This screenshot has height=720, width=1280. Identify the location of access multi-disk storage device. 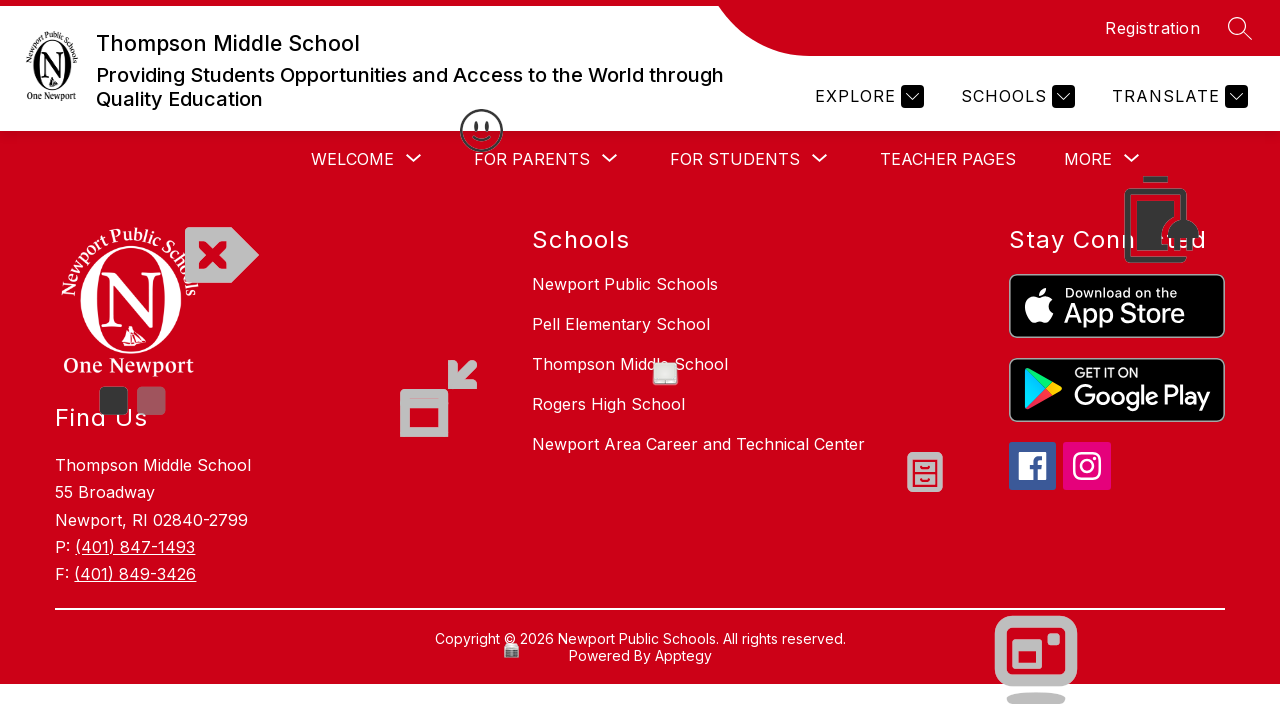
(511, 650).